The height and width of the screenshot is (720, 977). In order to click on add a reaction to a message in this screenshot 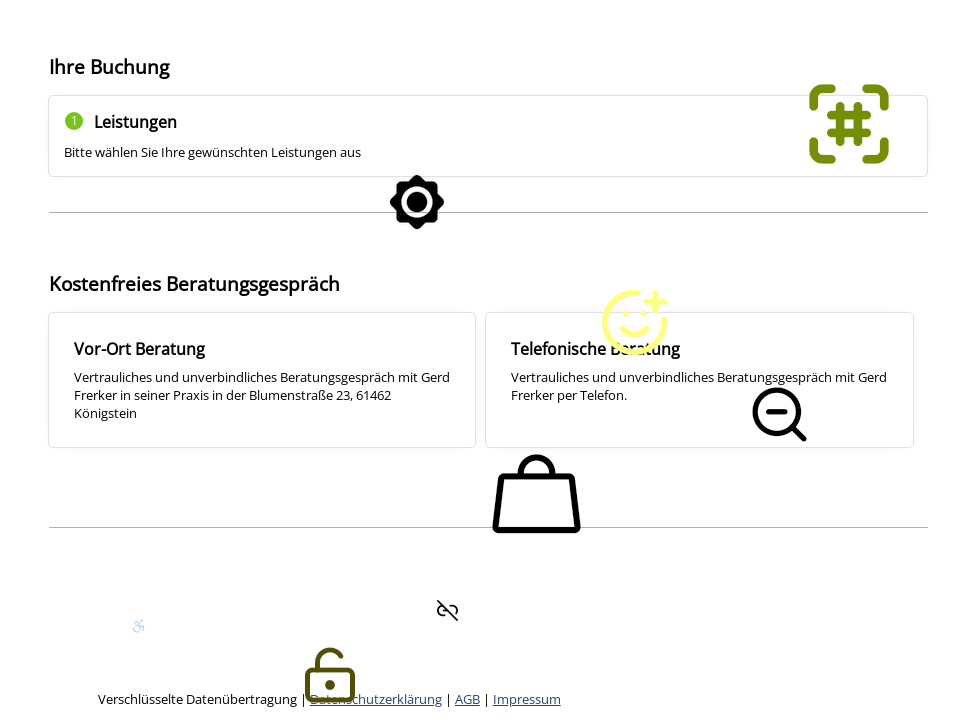, I will do `click(634, 322)`.